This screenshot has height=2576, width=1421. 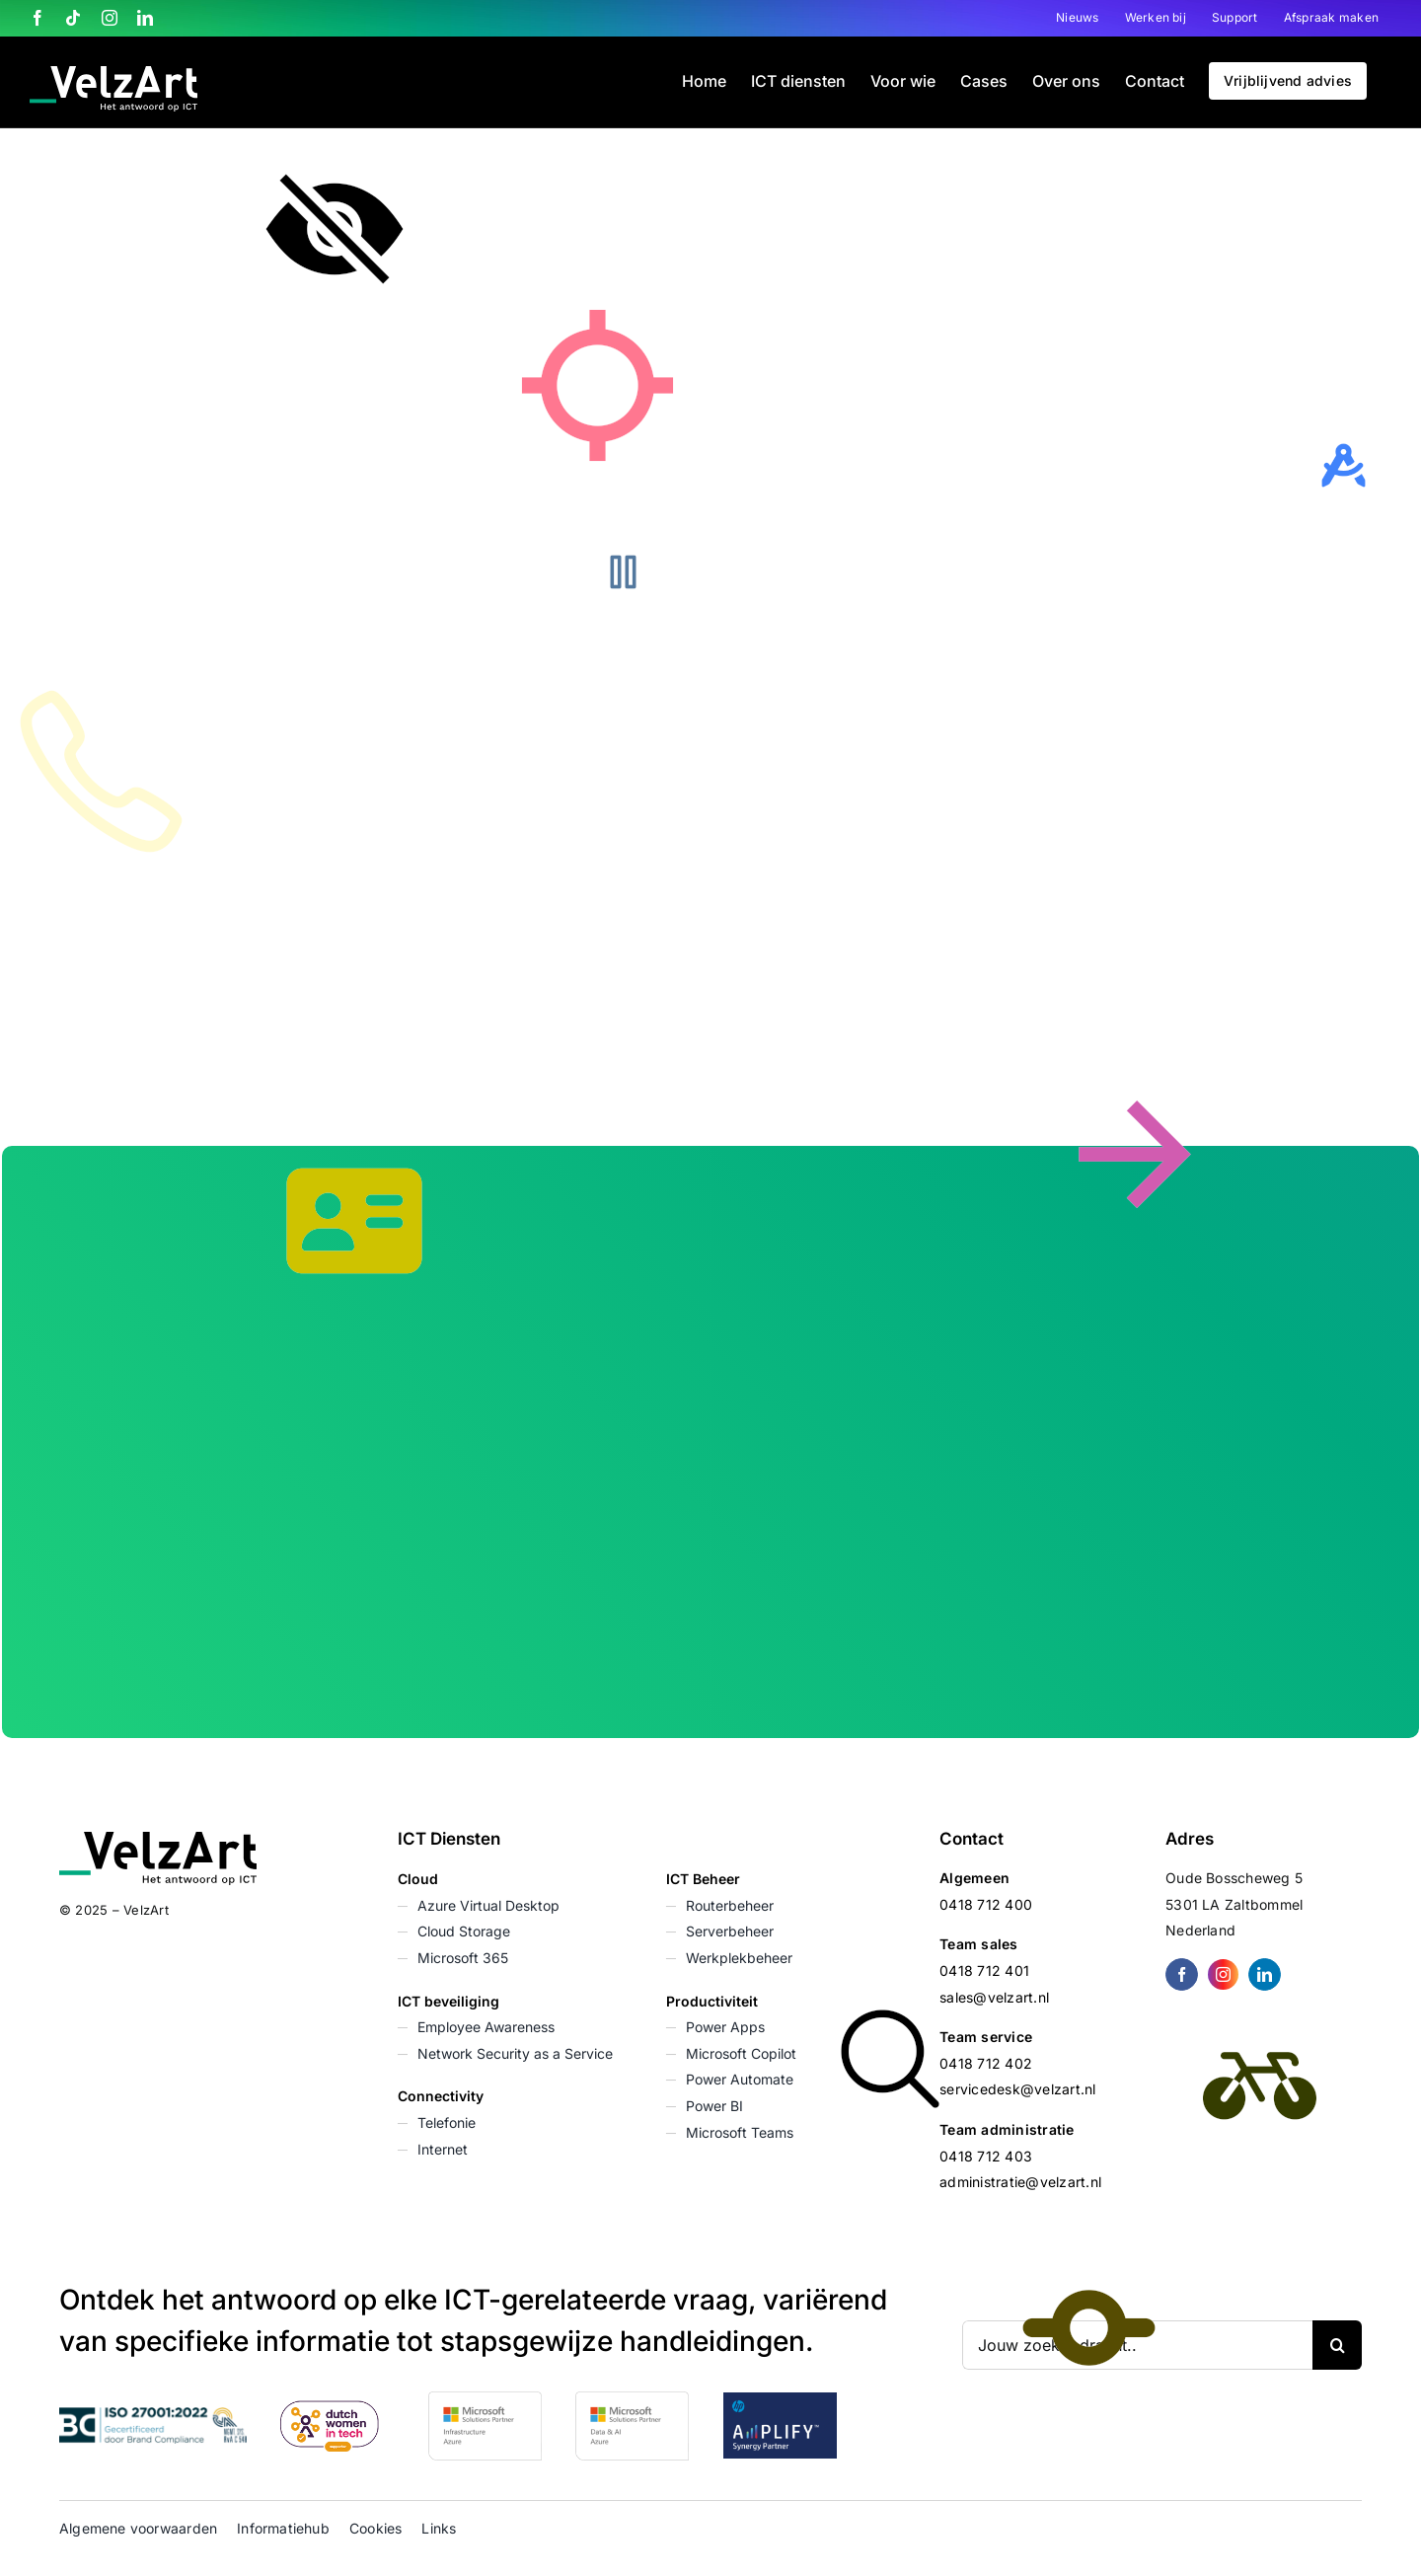 What do you see at coordinates (101, 771) in the screenshot?
I see `make a phone call` at bounding box center [101, 771].